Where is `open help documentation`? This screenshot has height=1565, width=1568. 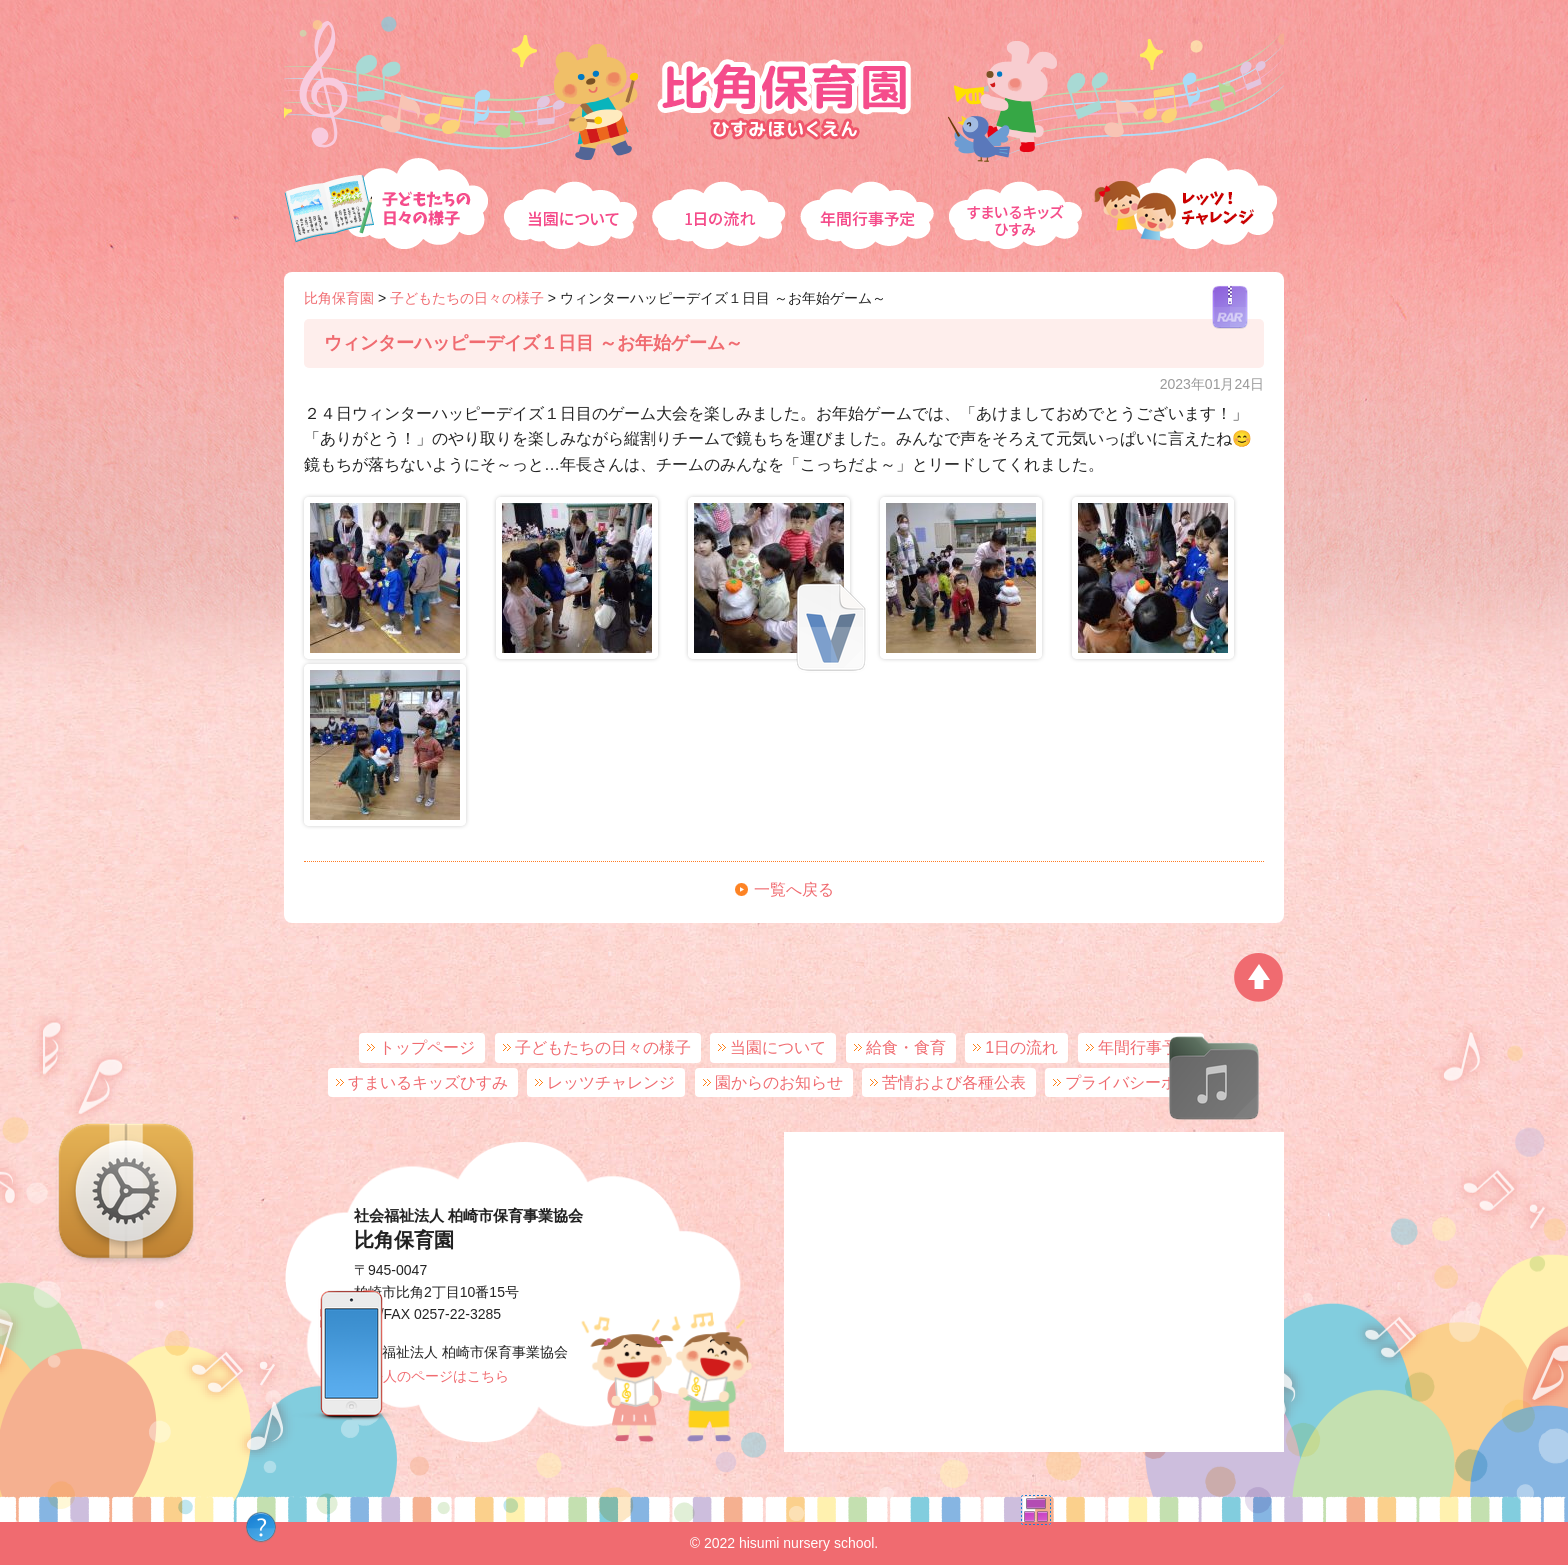 open help documentation is located at coordinates (261, 1527).